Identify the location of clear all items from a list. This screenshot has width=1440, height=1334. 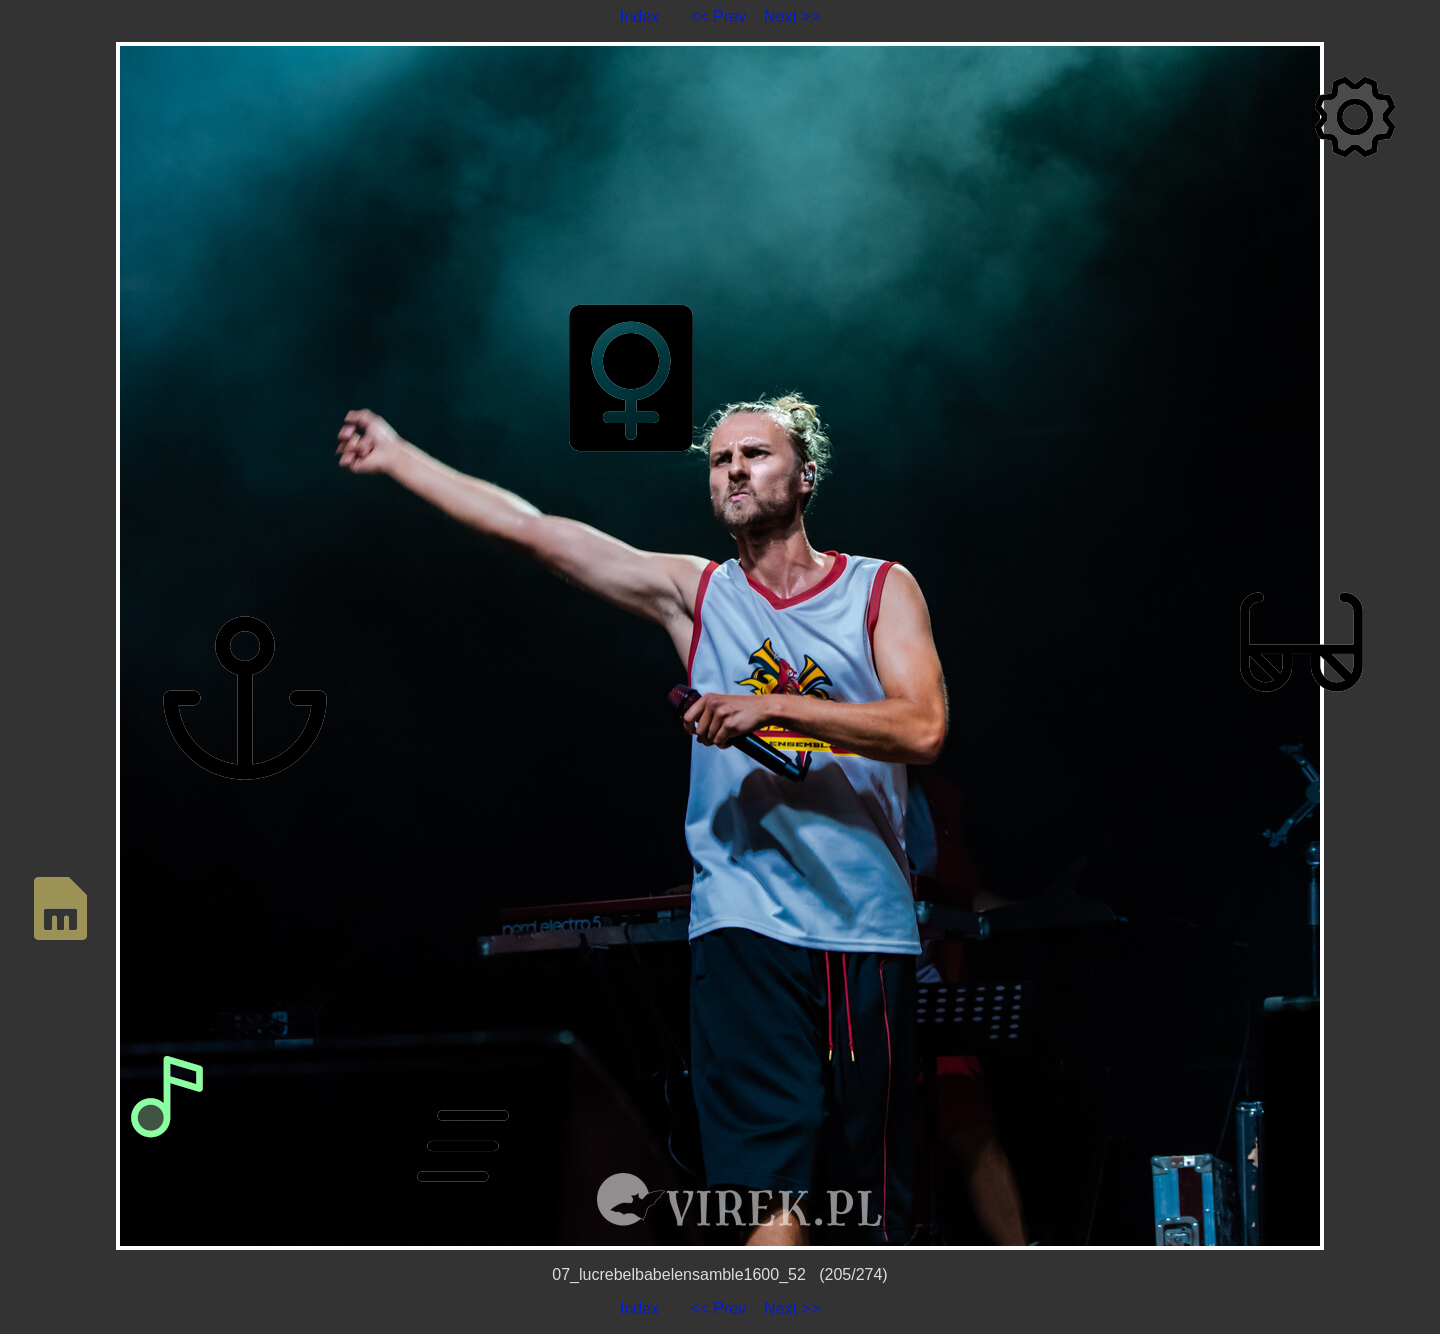
(463, 1146).